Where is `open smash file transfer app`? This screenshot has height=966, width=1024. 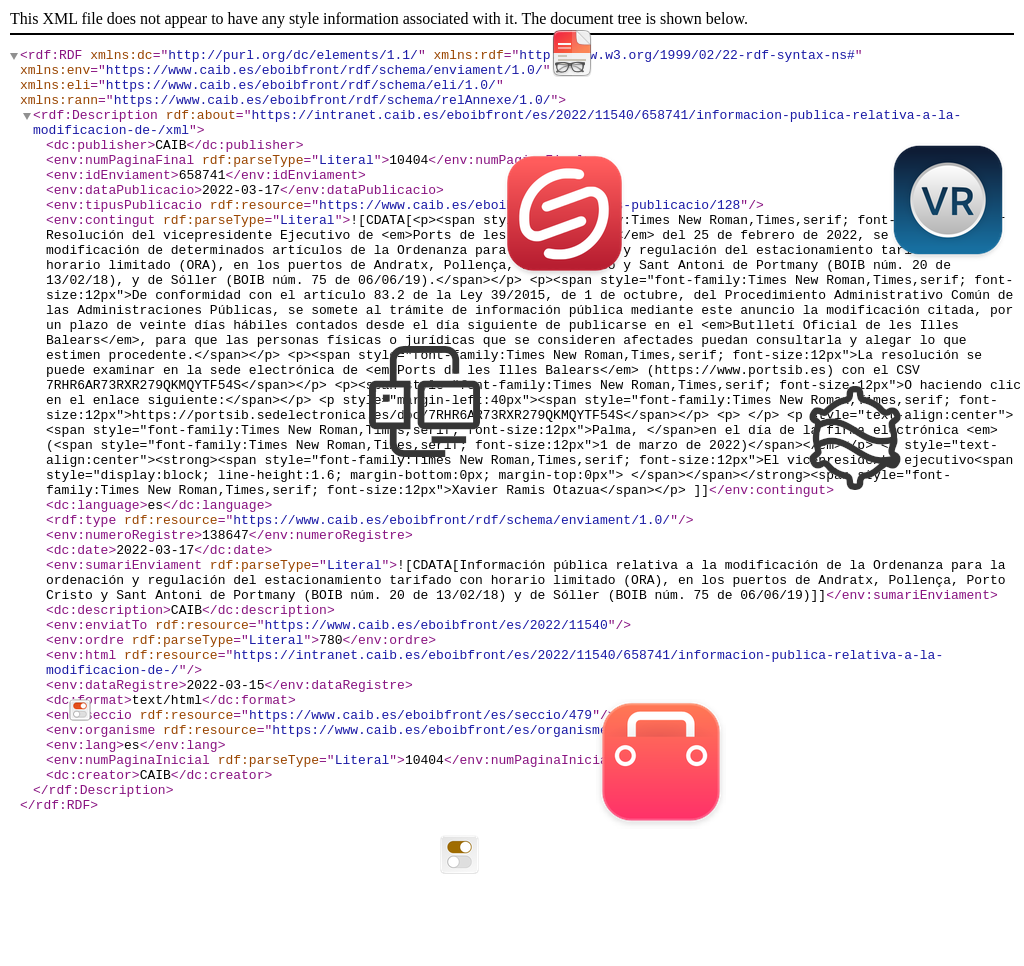
open smash file transfer app is located at coordinates (564, 213).